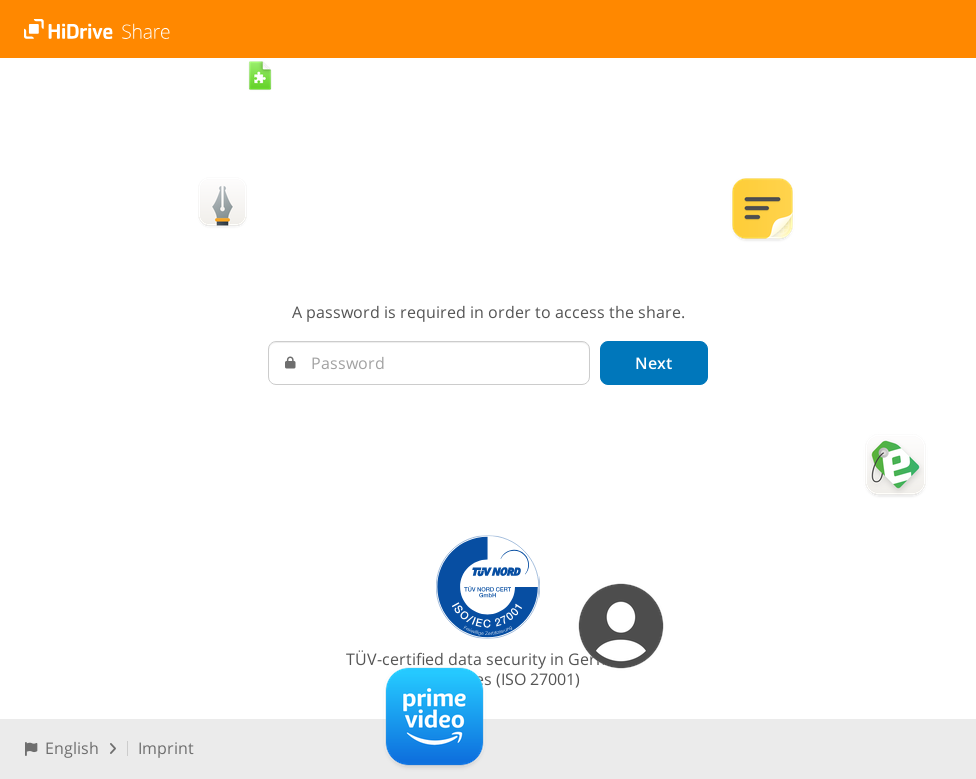 This screenshot has width=976, height=779. I want to click on open words document editor, so click(222, 201).